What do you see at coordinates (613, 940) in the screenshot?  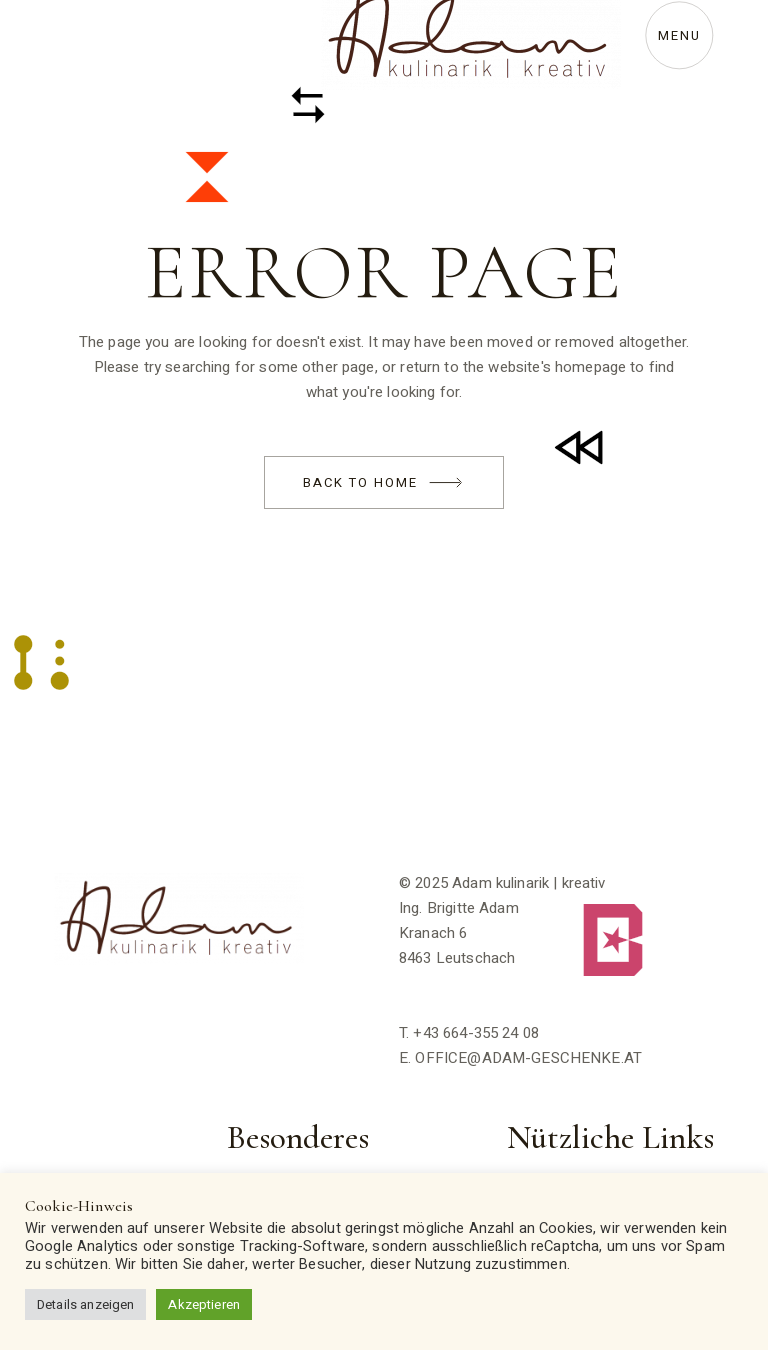 I see `open beatstars music marketplace` at bounding box center [613, 940].